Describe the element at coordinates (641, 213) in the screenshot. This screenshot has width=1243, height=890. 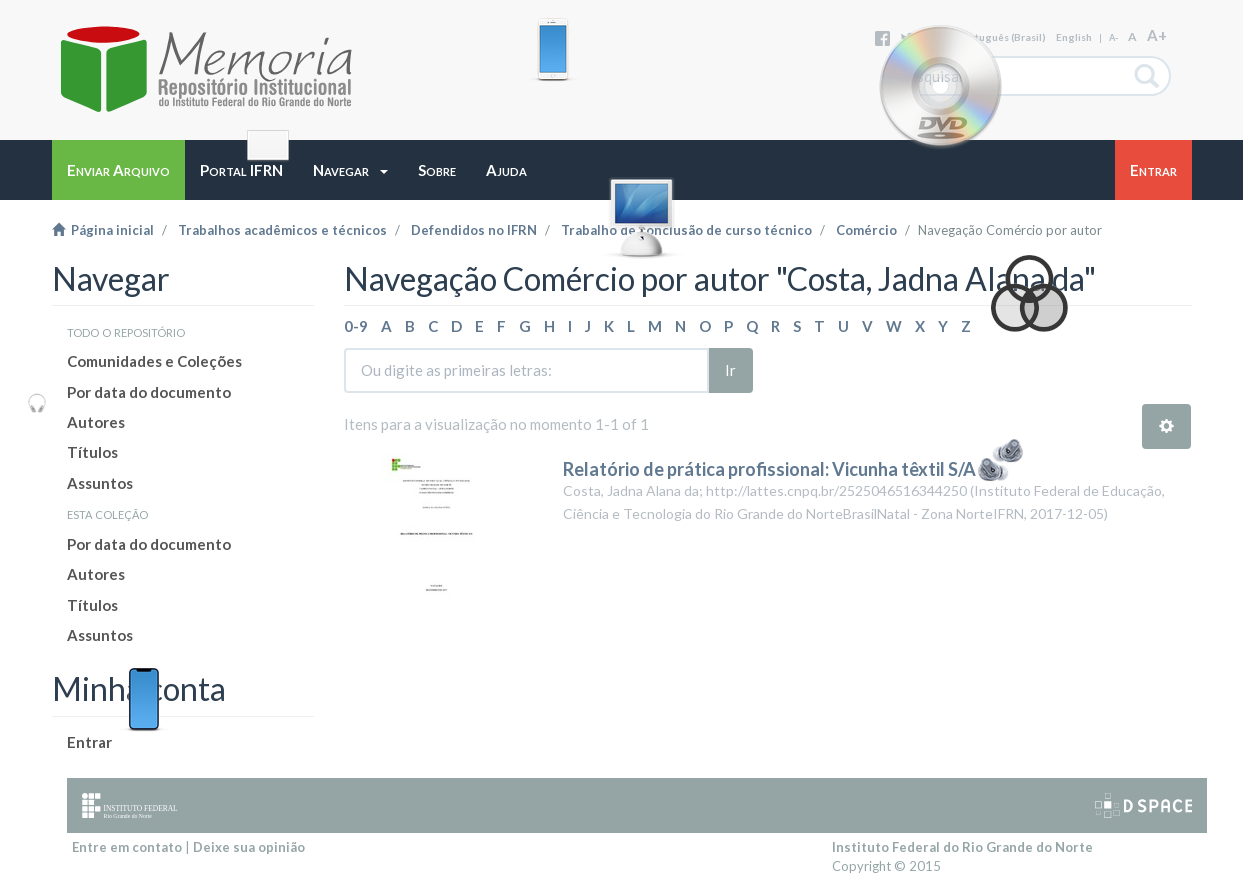
I see `represents an iMac G4 device in system settings` at that location.